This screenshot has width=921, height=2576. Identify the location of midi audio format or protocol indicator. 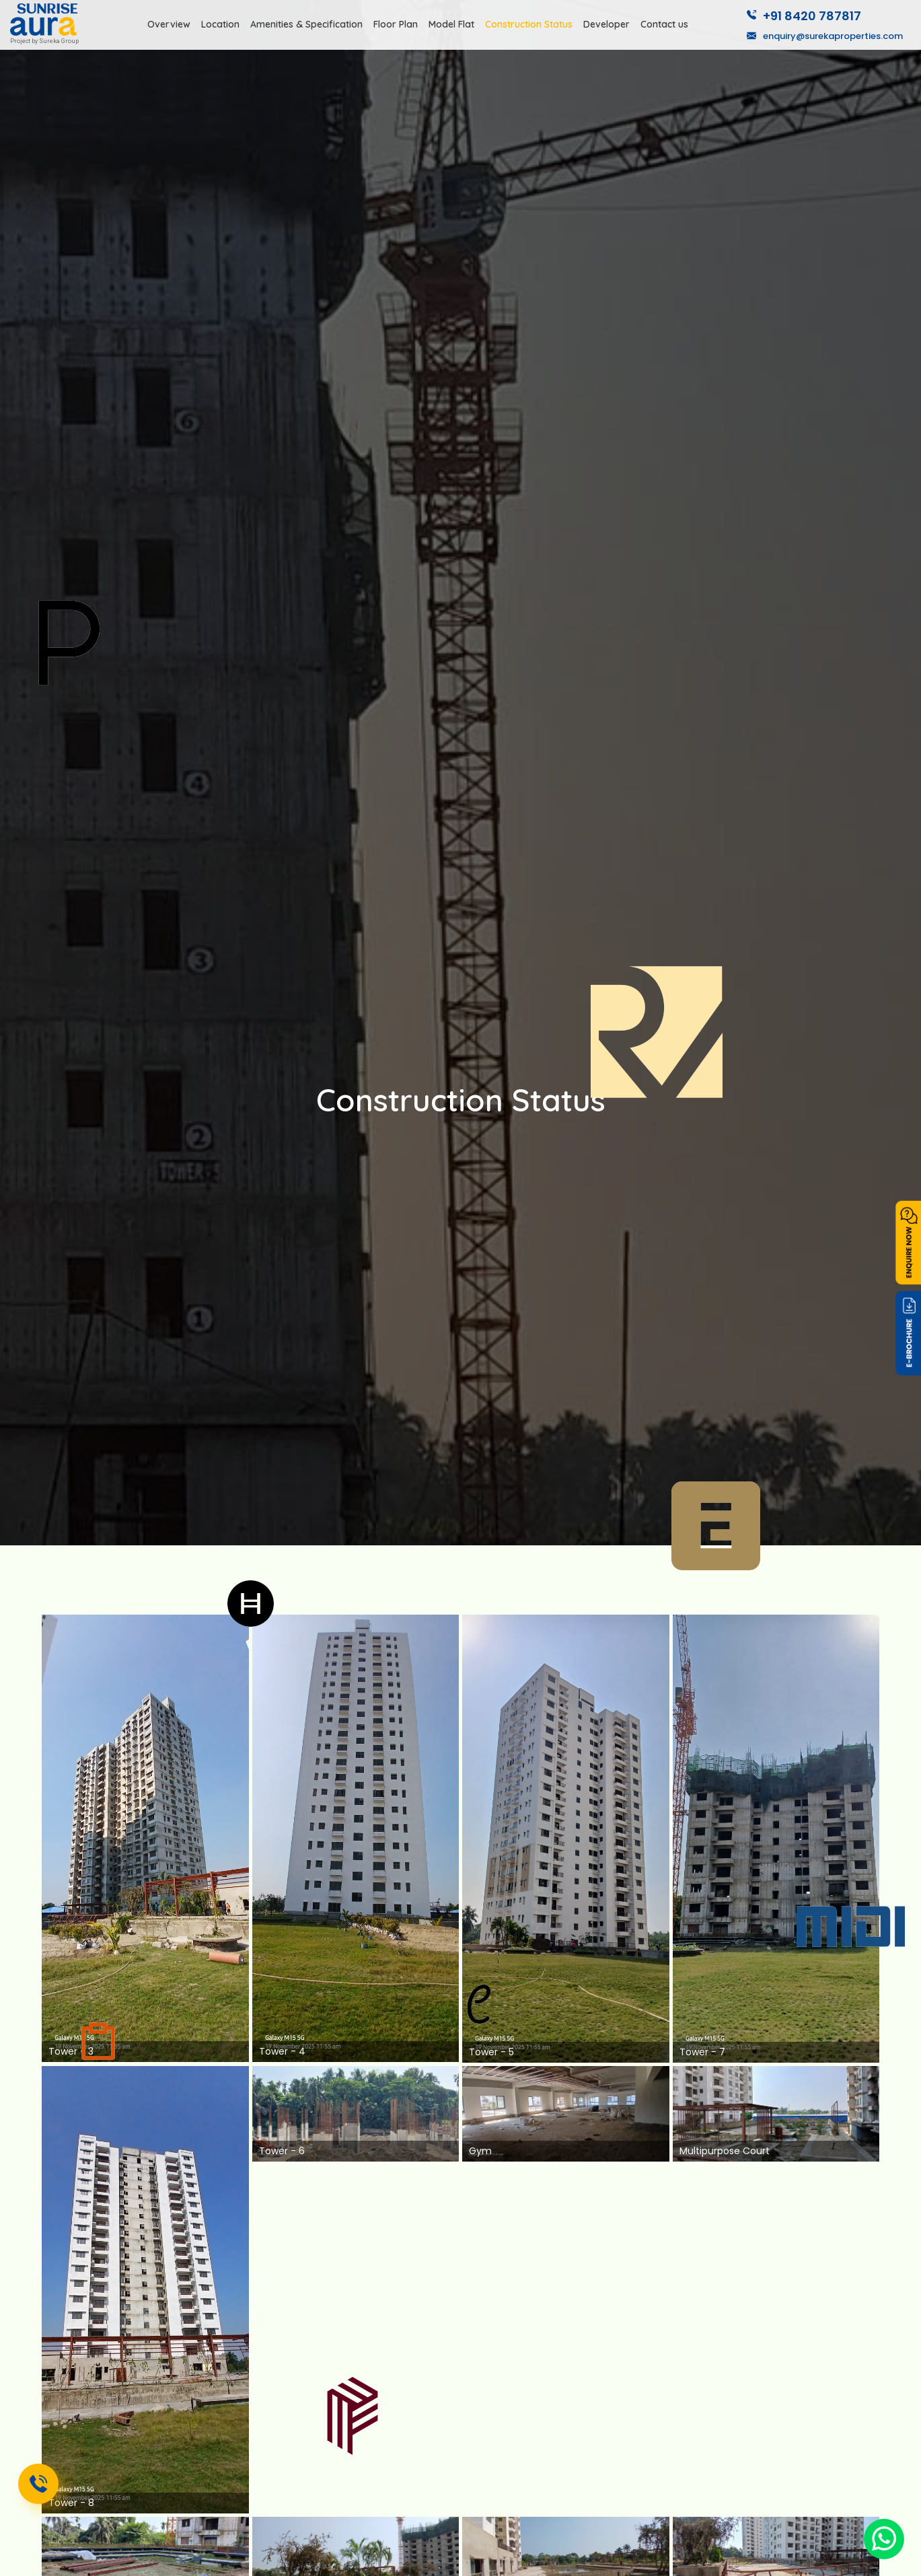
(850, 1926).